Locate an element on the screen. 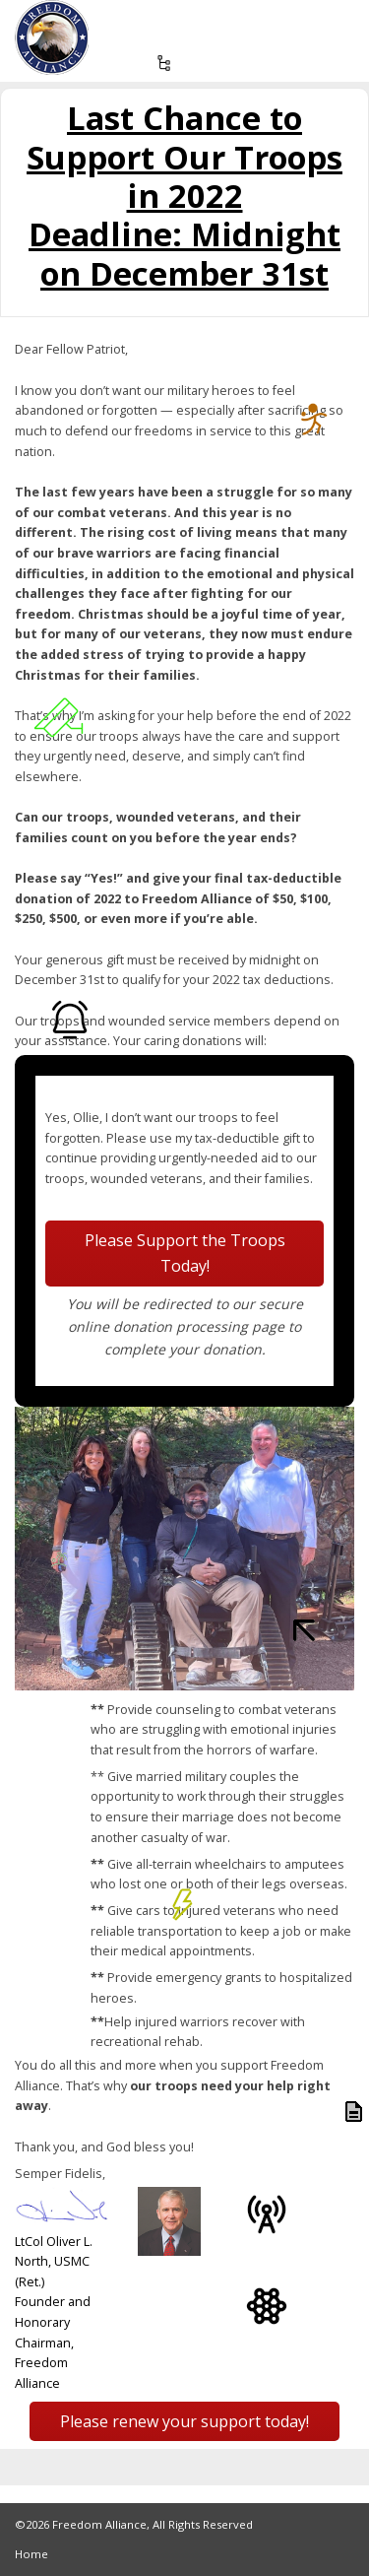 The width and height of the screenshot is (369, 2576). navigate back to previous screen is located at coordinates (304, 1630).